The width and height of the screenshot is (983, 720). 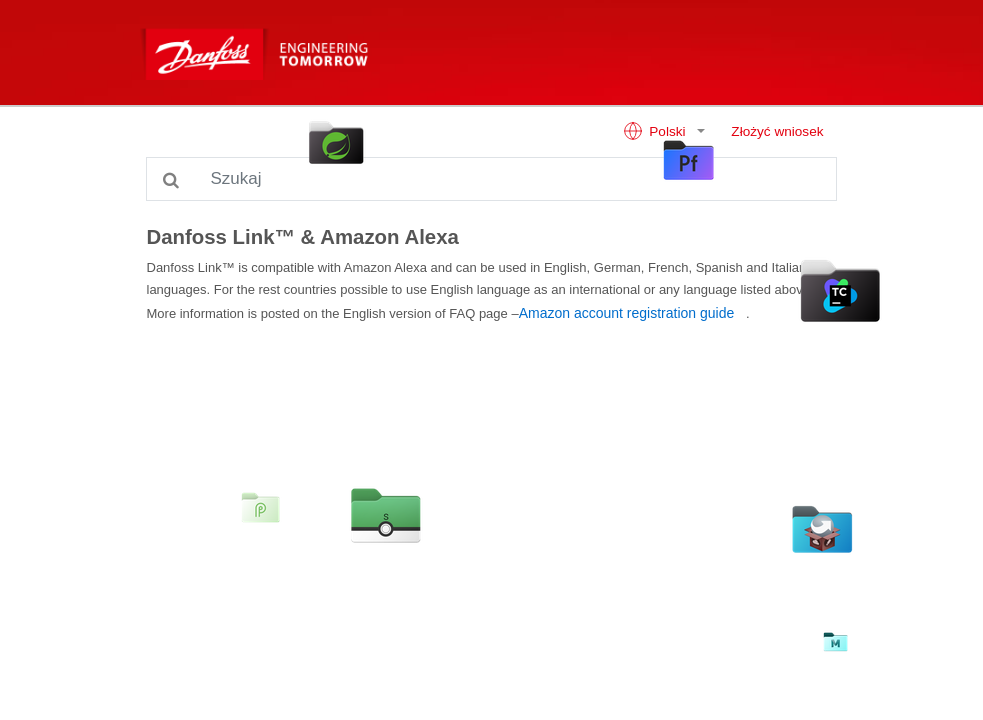 What do you see at coordinates (688, 161) in the screenshot?
I see `open Adobe Portfolio project folder` at bounding box center [688, 161].